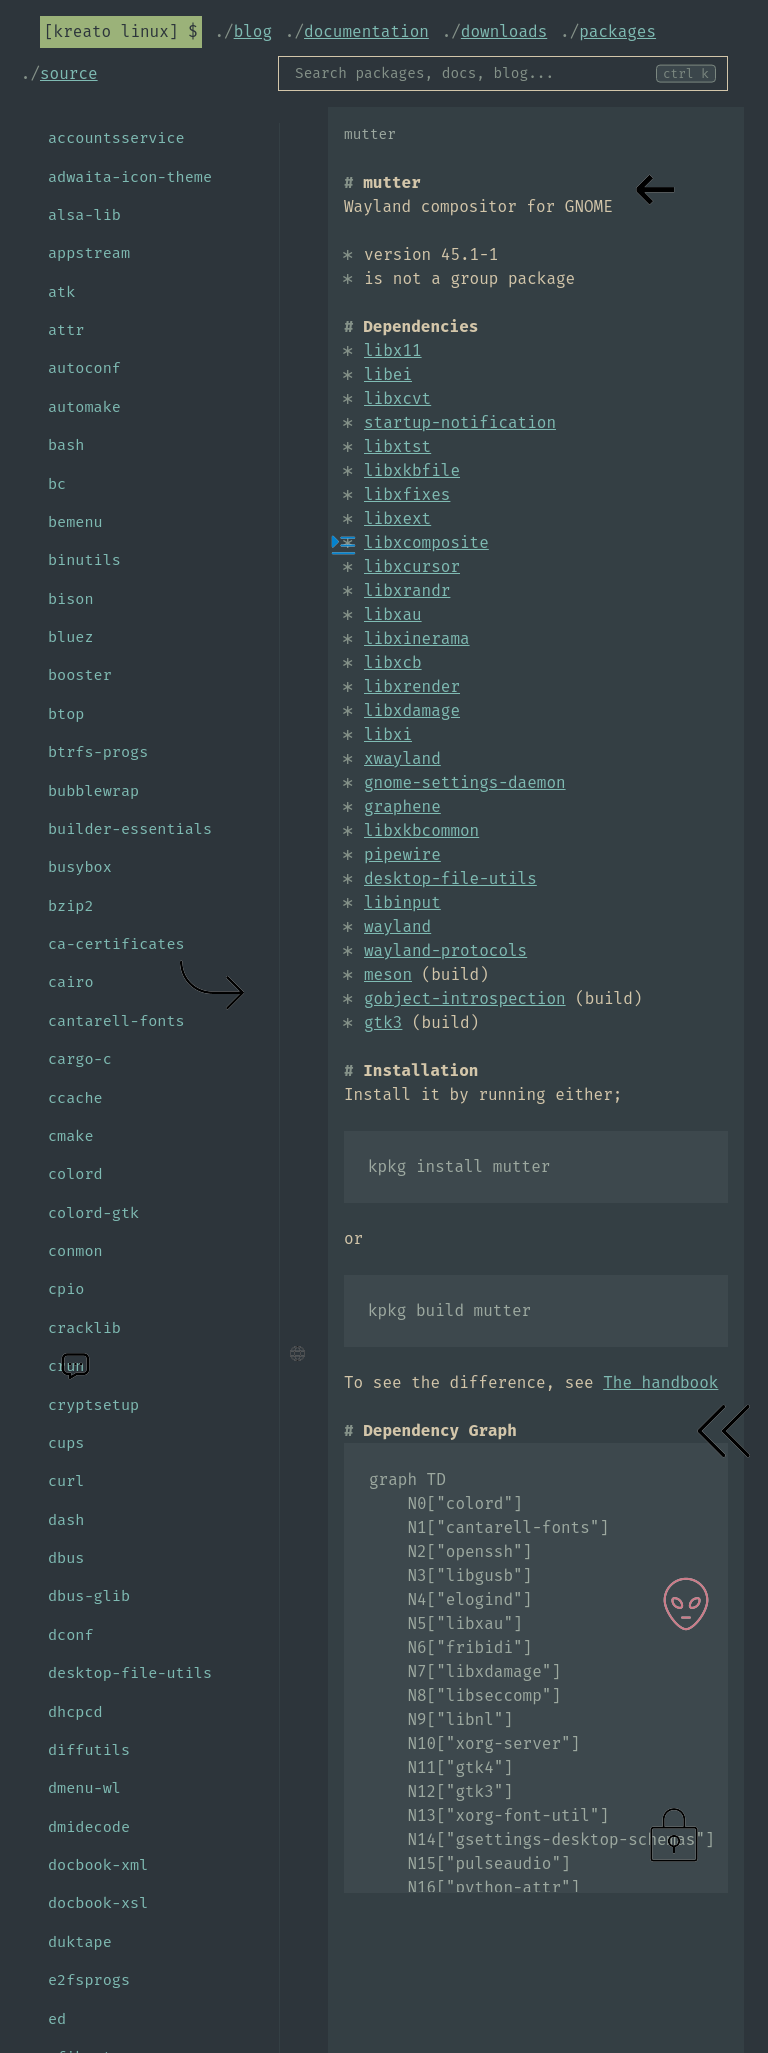 This screenshot has height=2053, width=768. What do you see at coordinates (343, 545) in the screenshot?
I see `increase text indentation` at bounding box center [343, 545].